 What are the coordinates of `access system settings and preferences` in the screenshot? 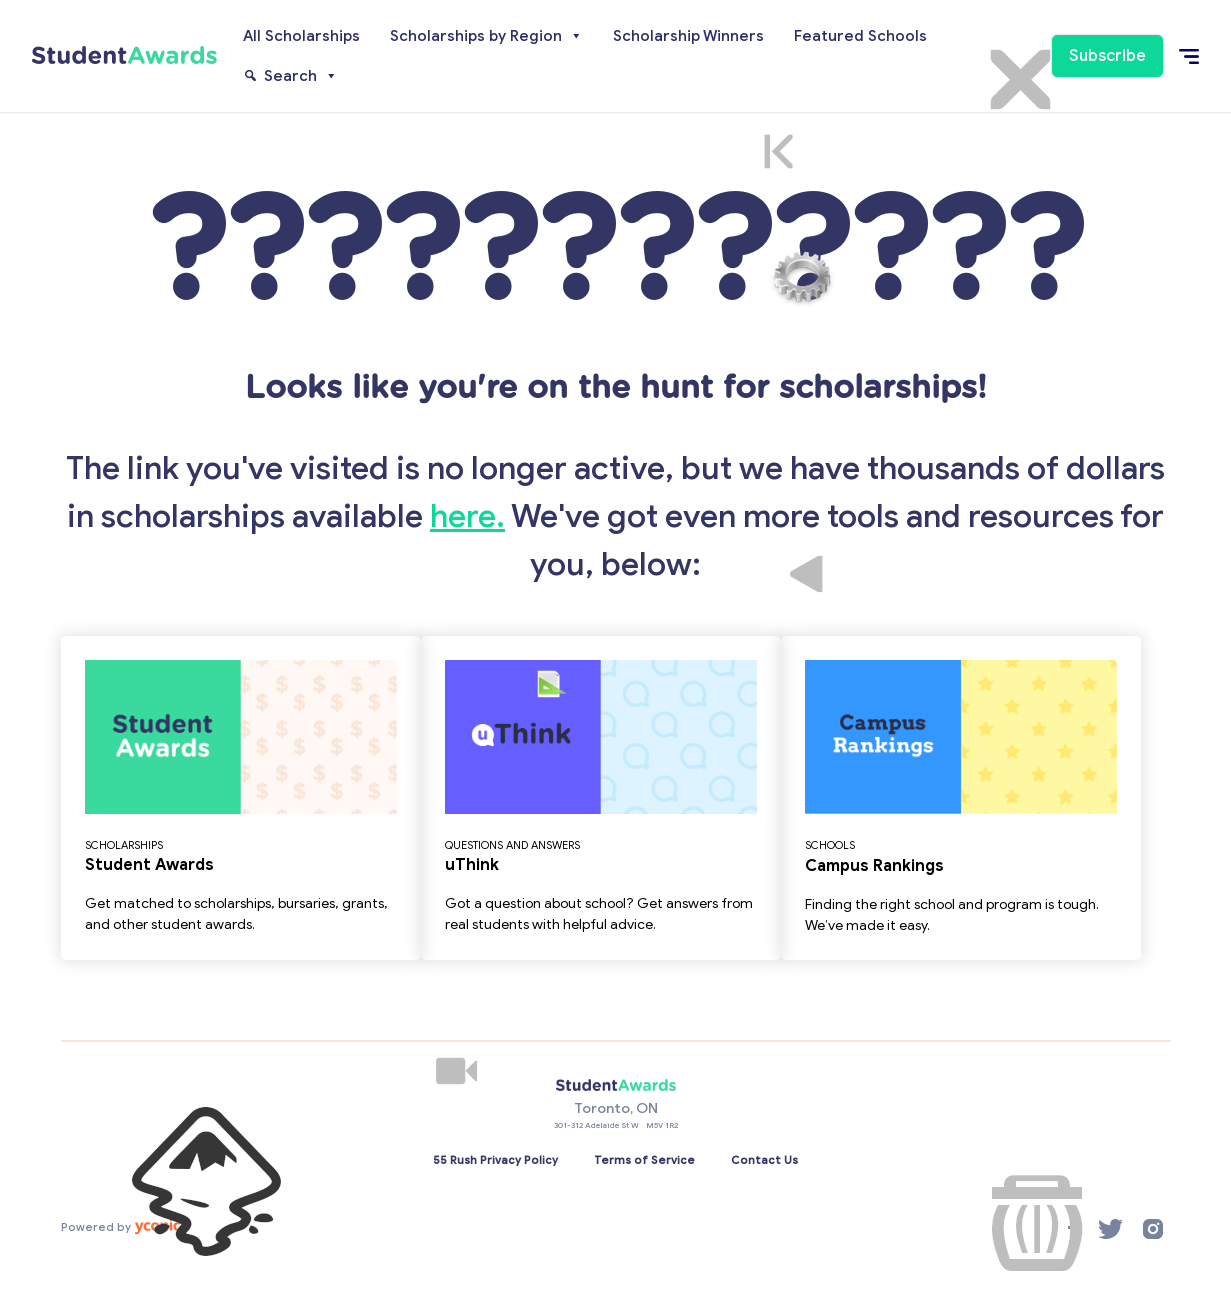 It's located at (802, 276).